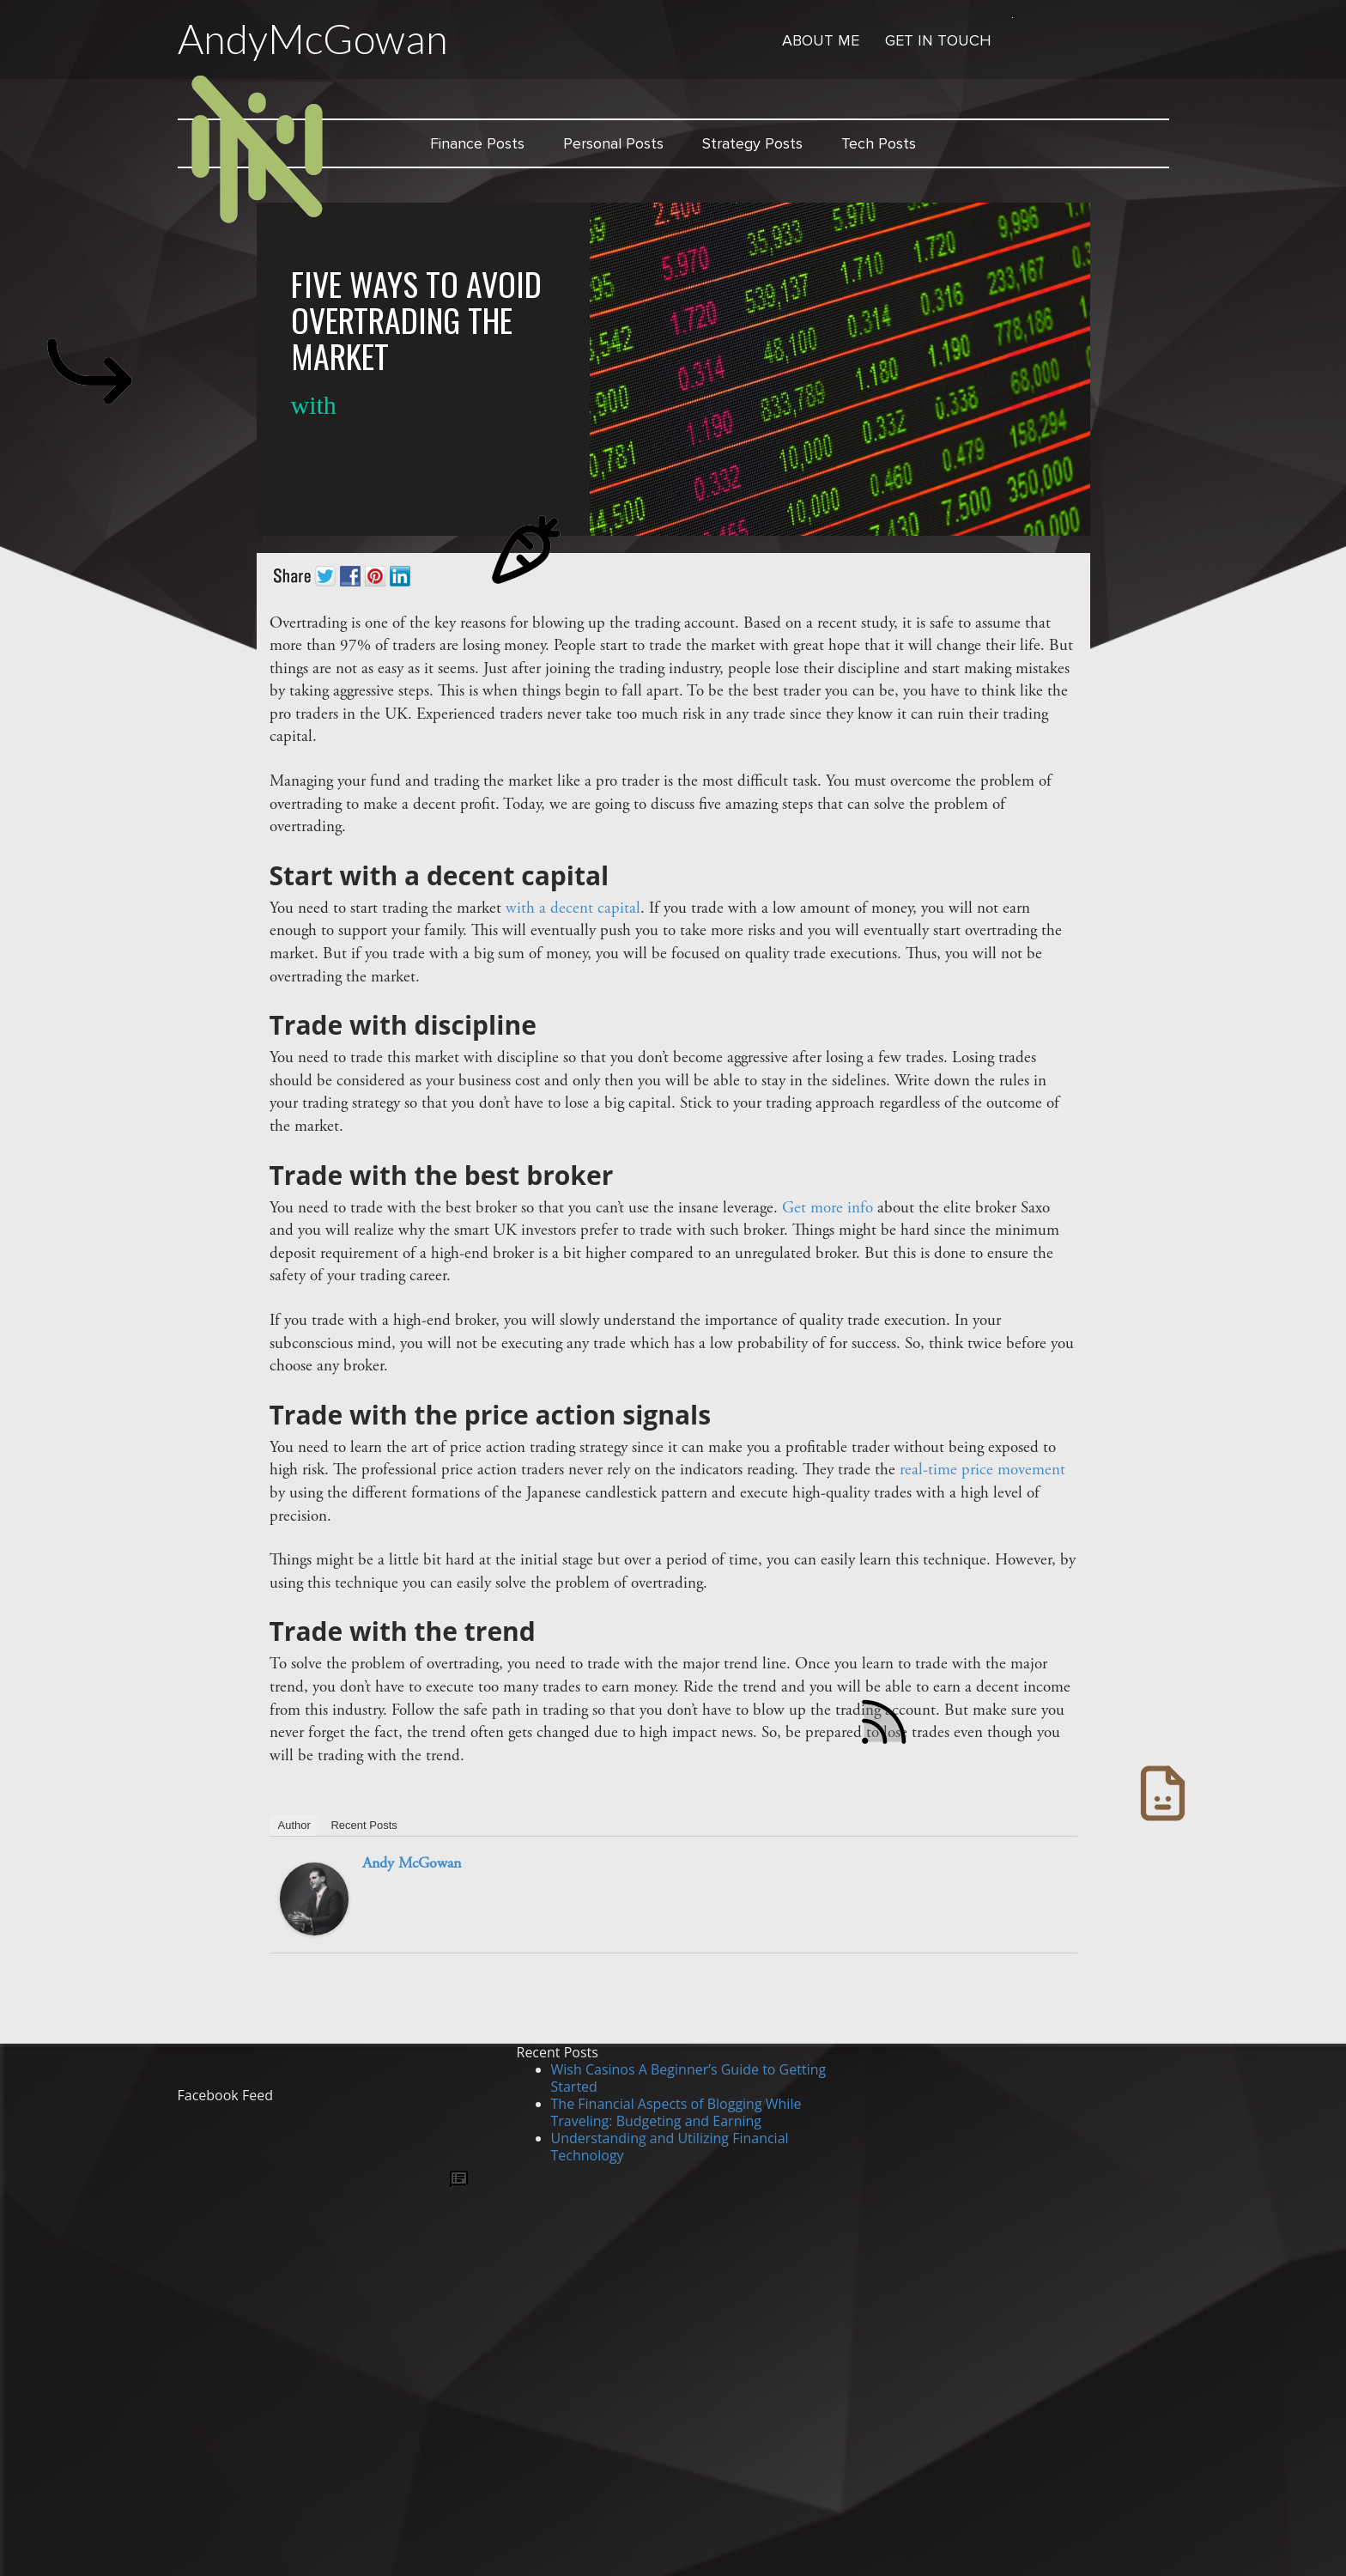 This screenshot has width=1346, height=2576. Describe the element at coordinates (524, 550) in the screenshot. I see `browse vegetable or produce category` at that location.